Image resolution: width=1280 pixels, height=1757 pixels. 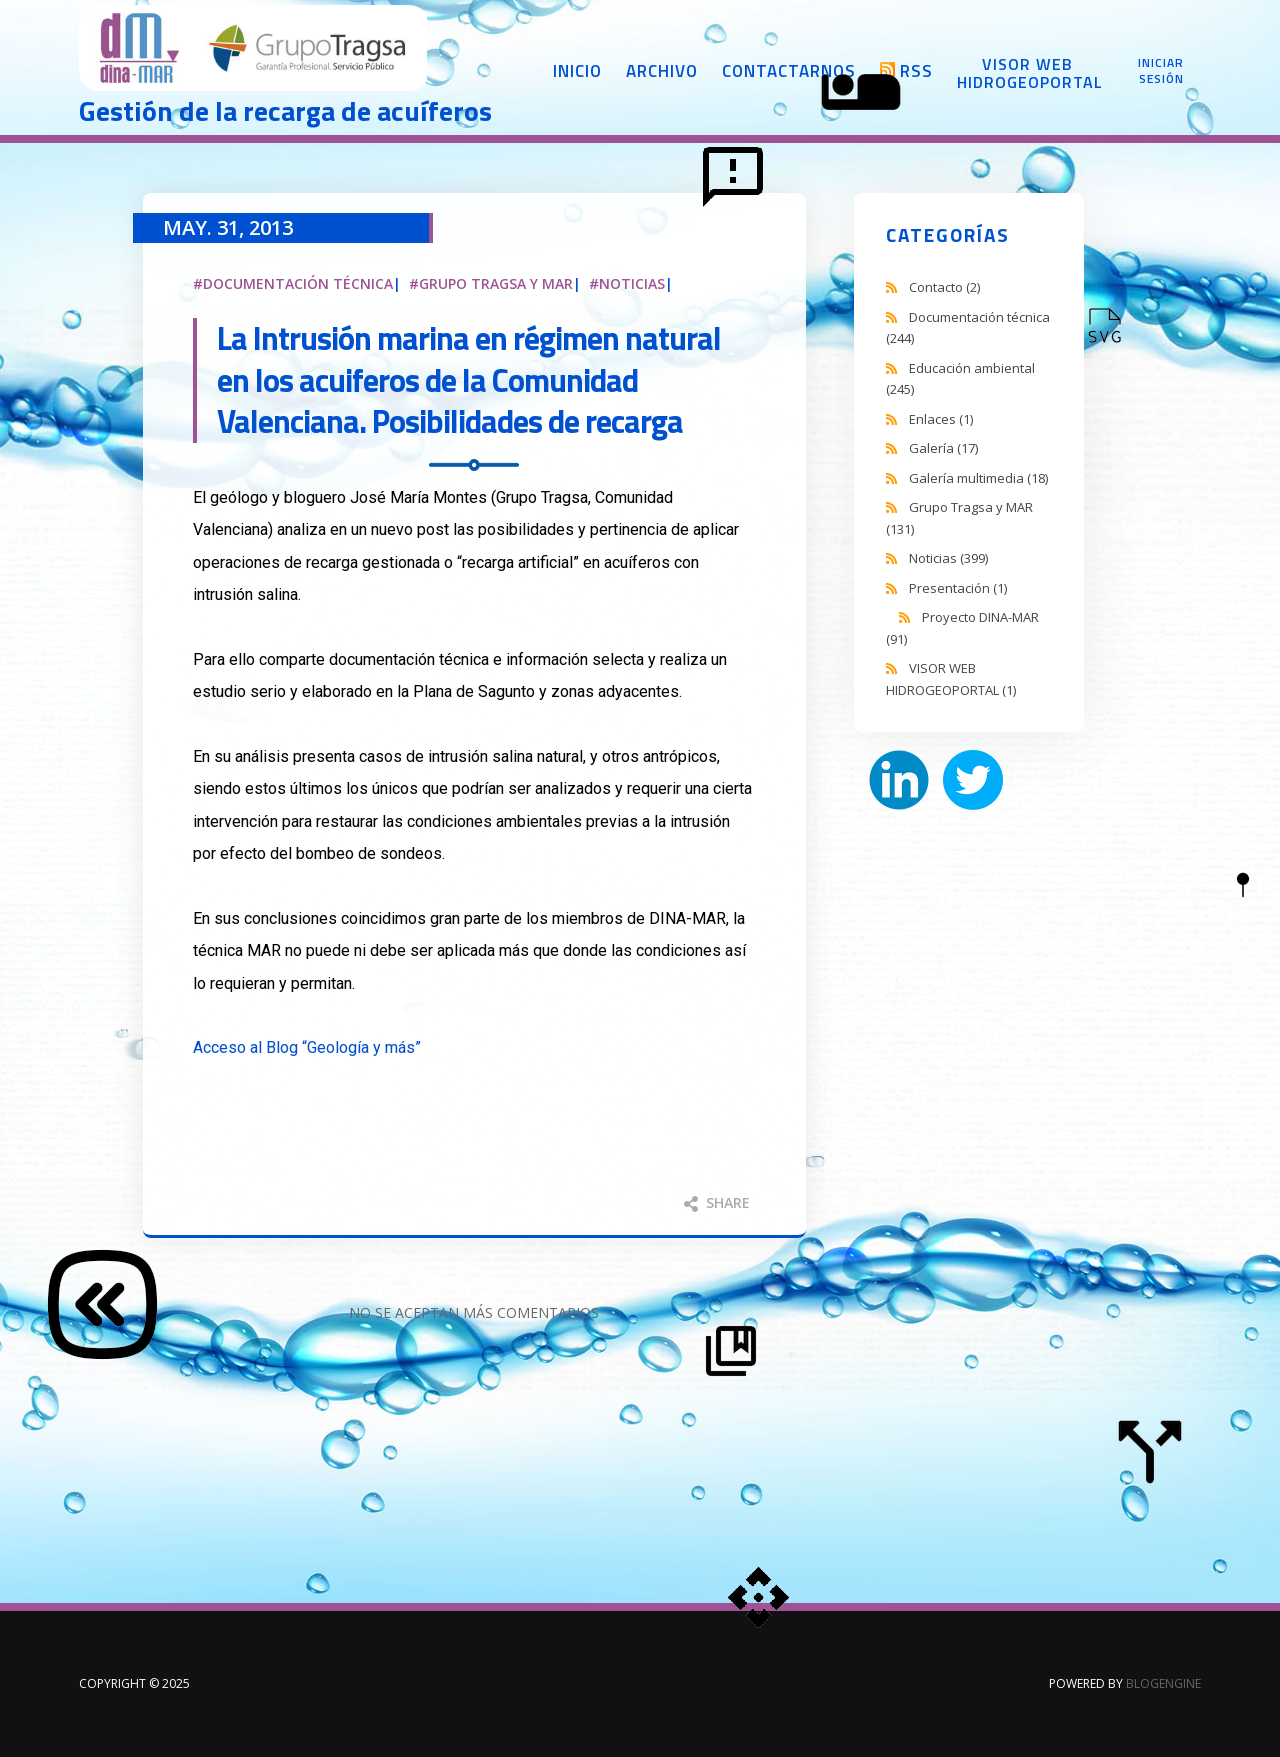 What do you see at coordinates (731, 1351) in the screenshot?
I see `access your bookmarked collections` at bounding box center [731, 1351].